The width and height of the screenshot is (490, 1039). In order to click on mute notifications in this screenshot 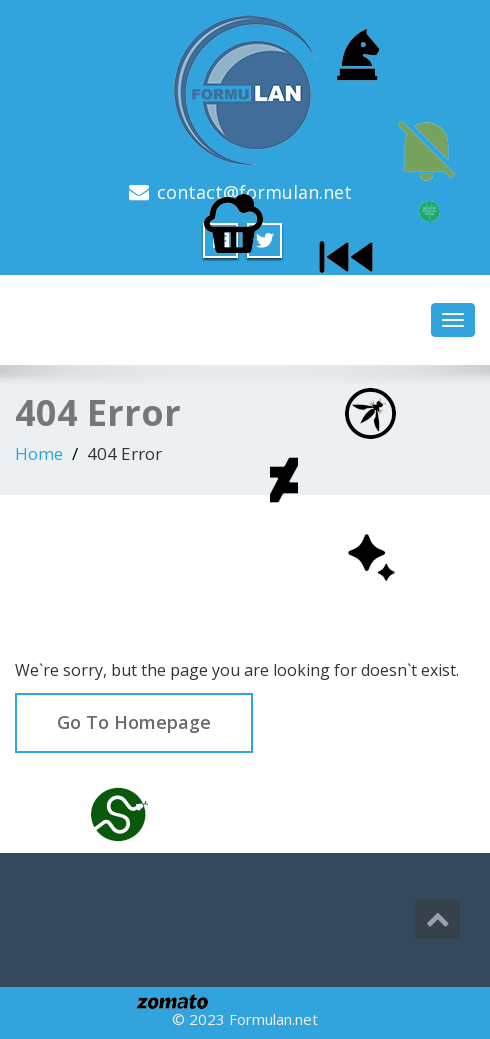, I will do `click(426, 149)`.